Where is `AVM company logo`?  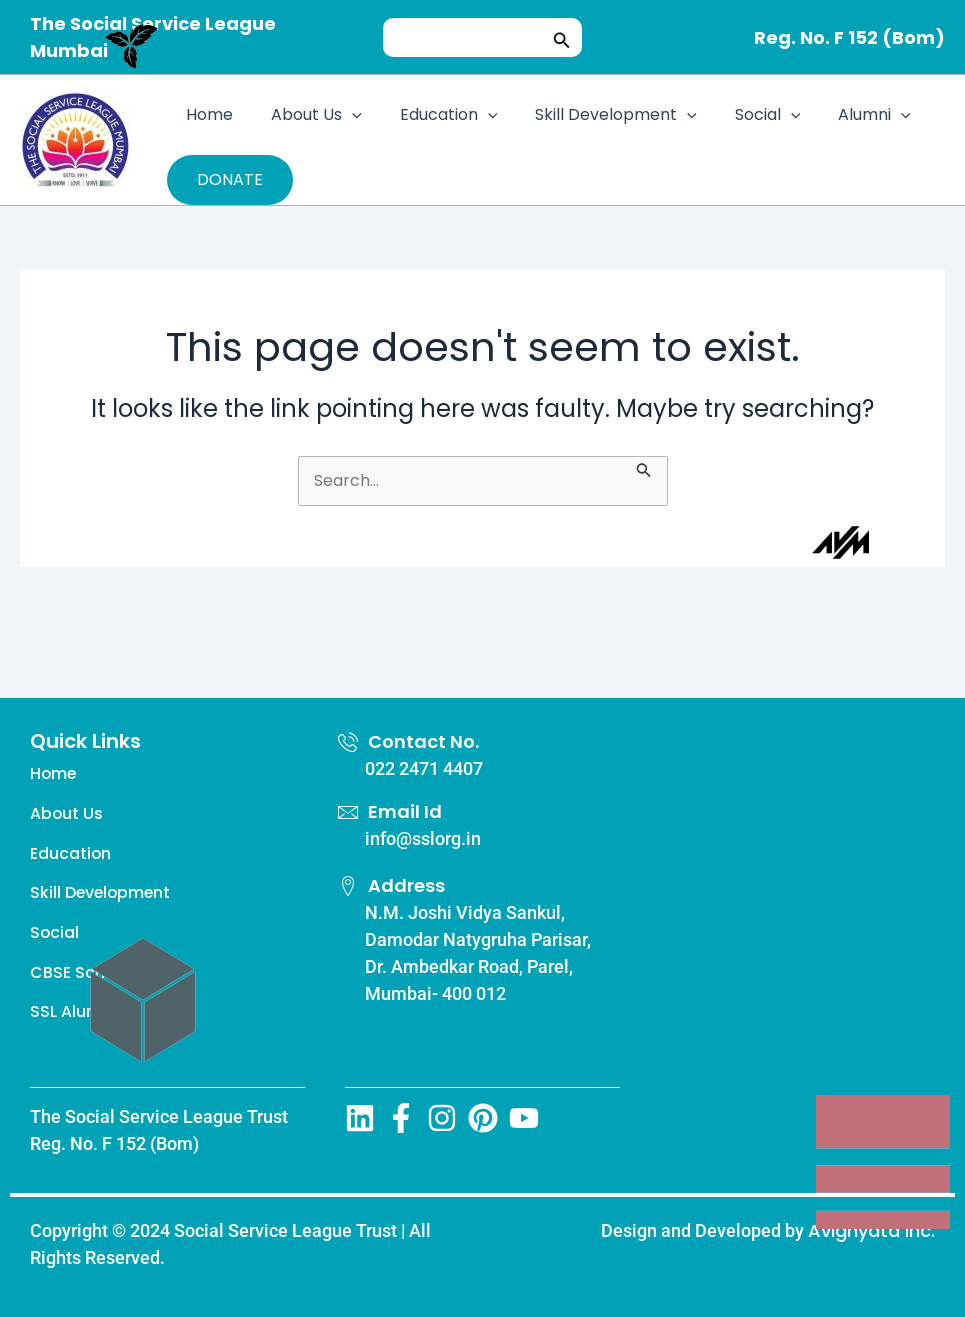
AVM company logo is located at coordinates (840, 542).